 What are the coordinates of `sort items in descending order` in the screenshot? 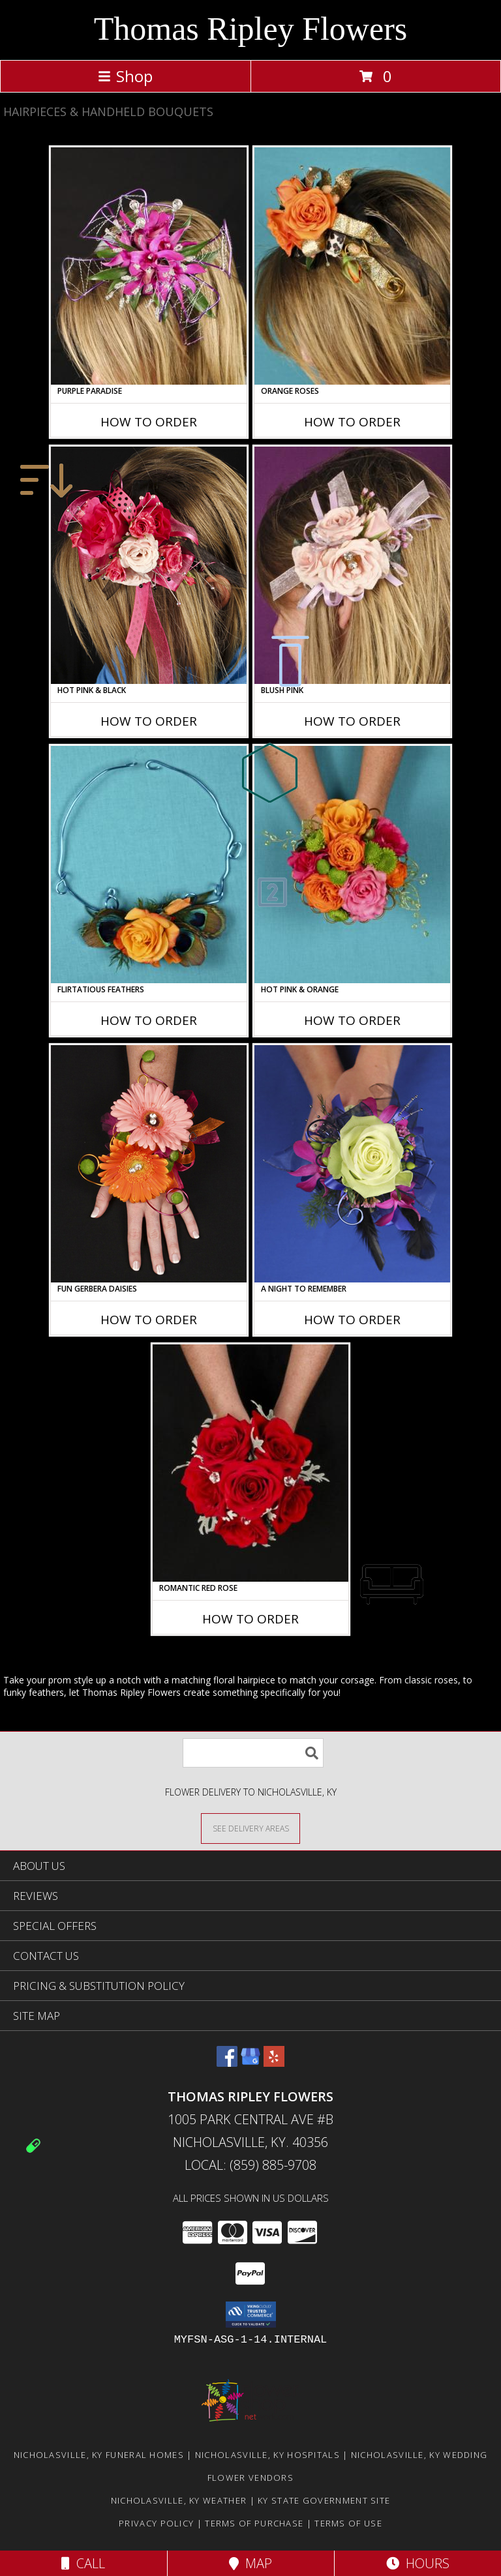 It's located at (46, 479).